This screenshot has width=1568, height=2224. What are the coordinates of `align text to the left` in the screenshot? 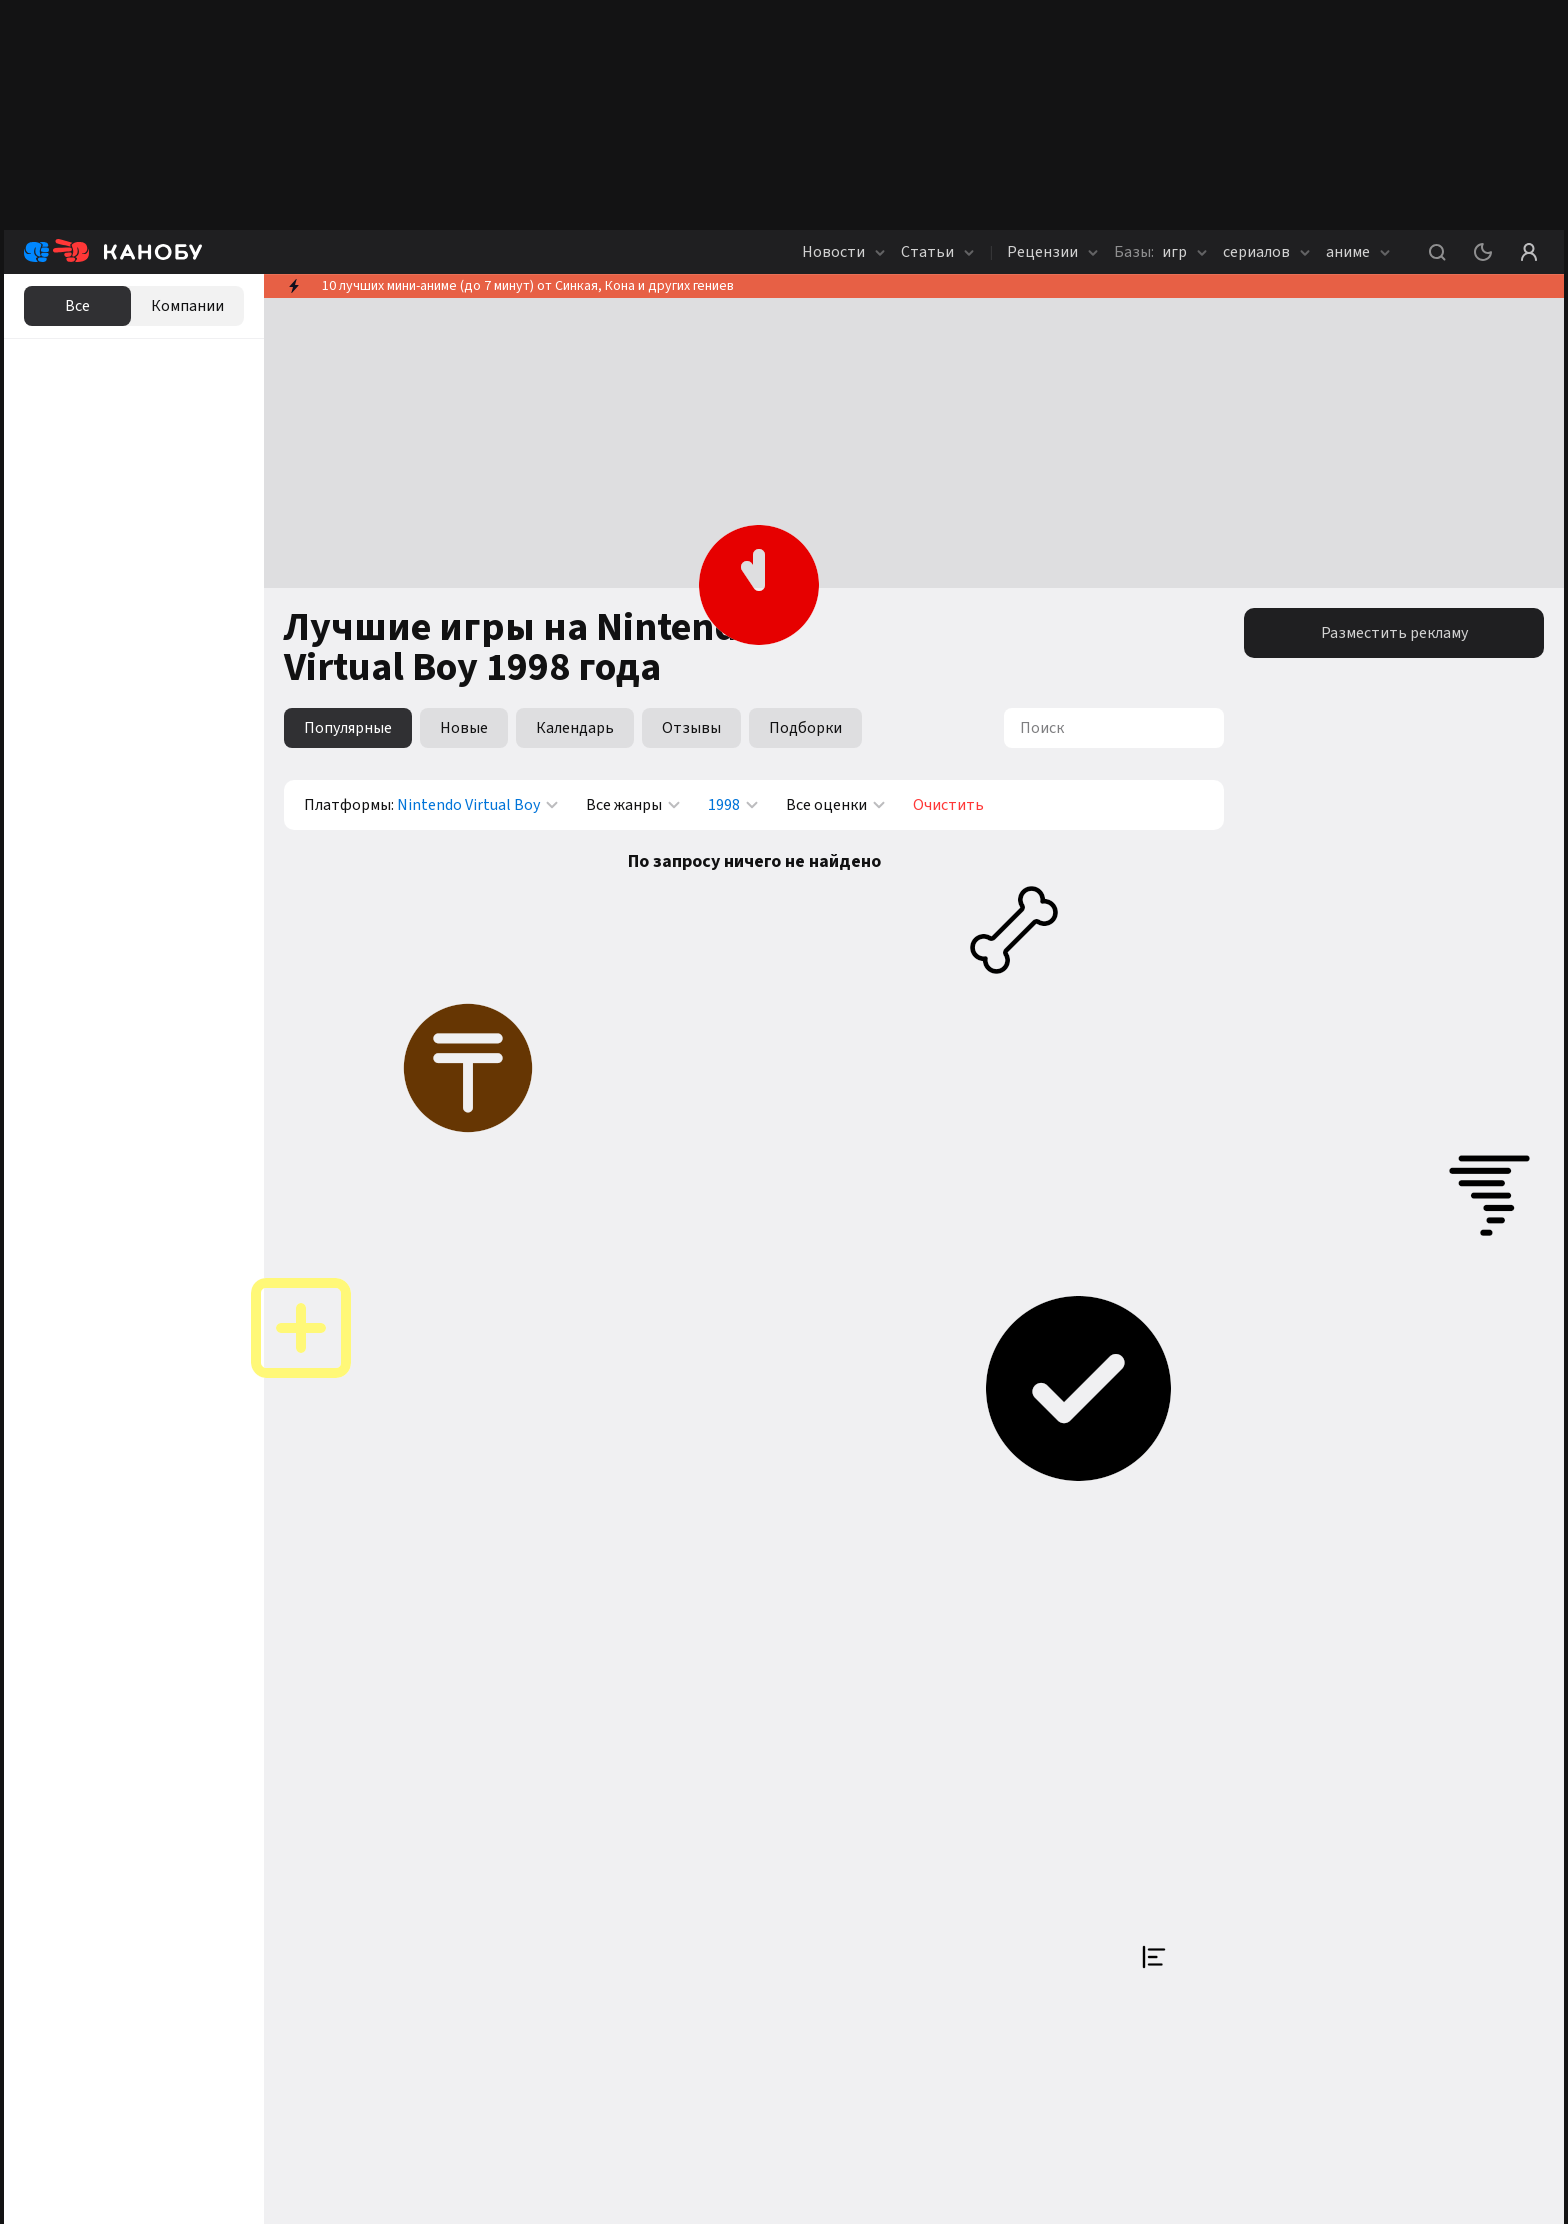 It's located at (1154, 1957).